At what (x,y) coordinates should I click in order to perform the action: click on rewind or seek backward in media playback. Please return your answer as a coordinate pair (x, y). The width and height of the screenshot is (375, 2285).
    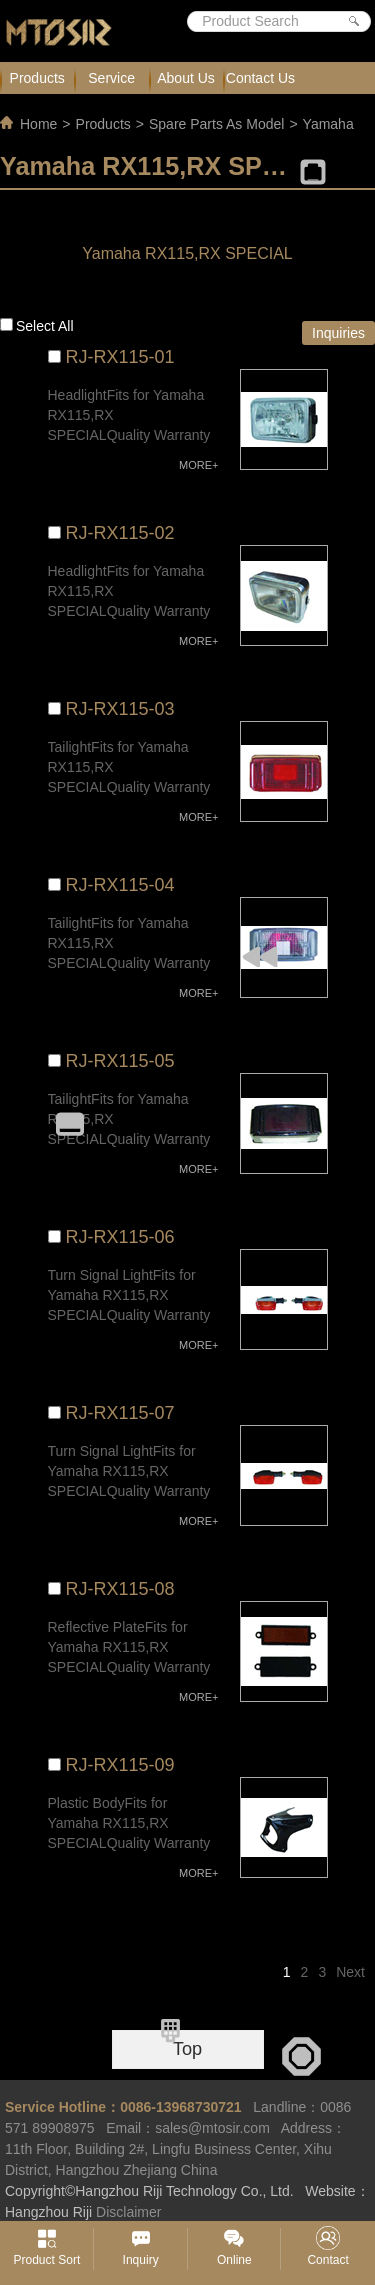
    Looking at the image, I should click on (260, 957).